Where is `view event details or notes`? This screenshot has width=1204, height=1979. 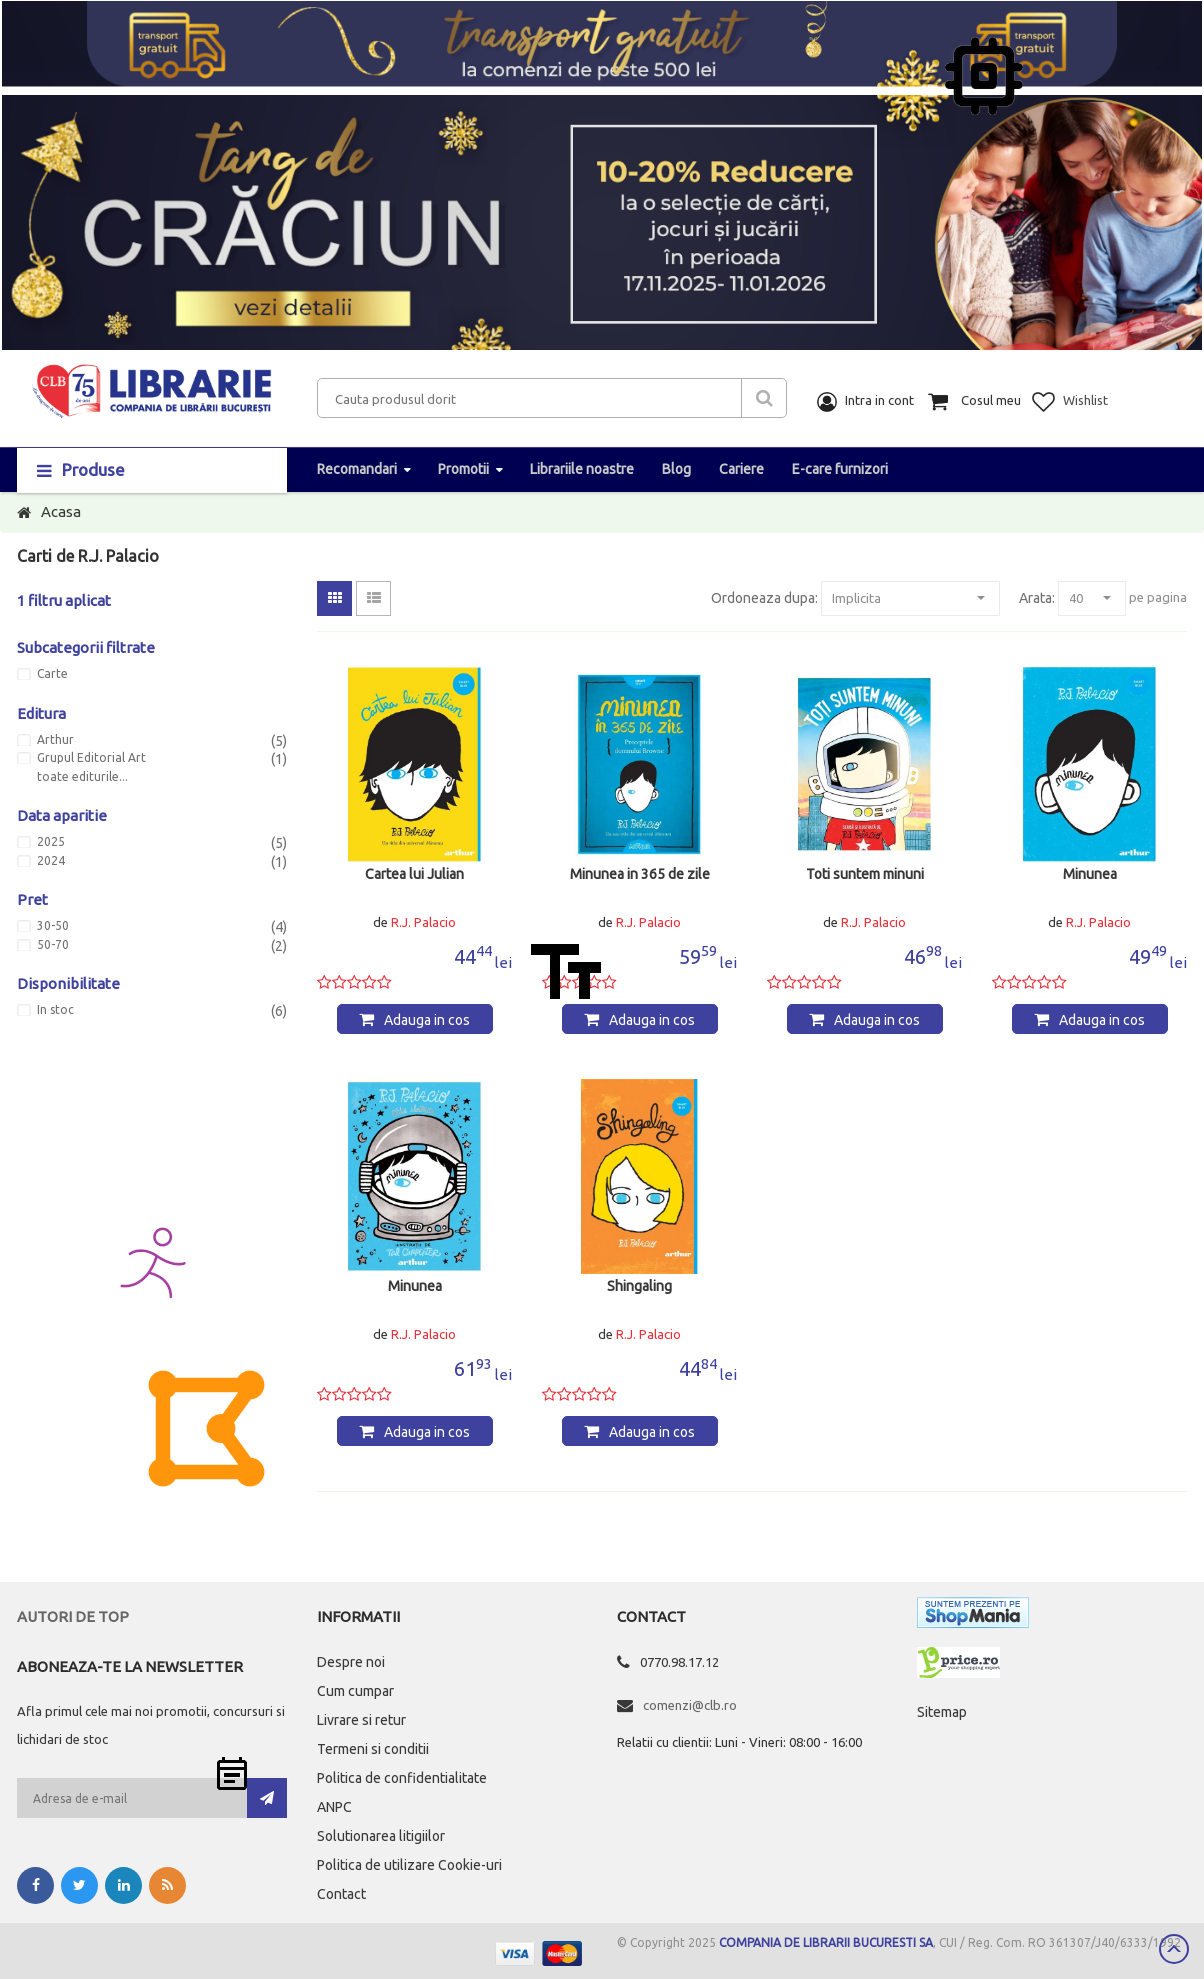
view event details or notes is located at coordinates (232, 1775).